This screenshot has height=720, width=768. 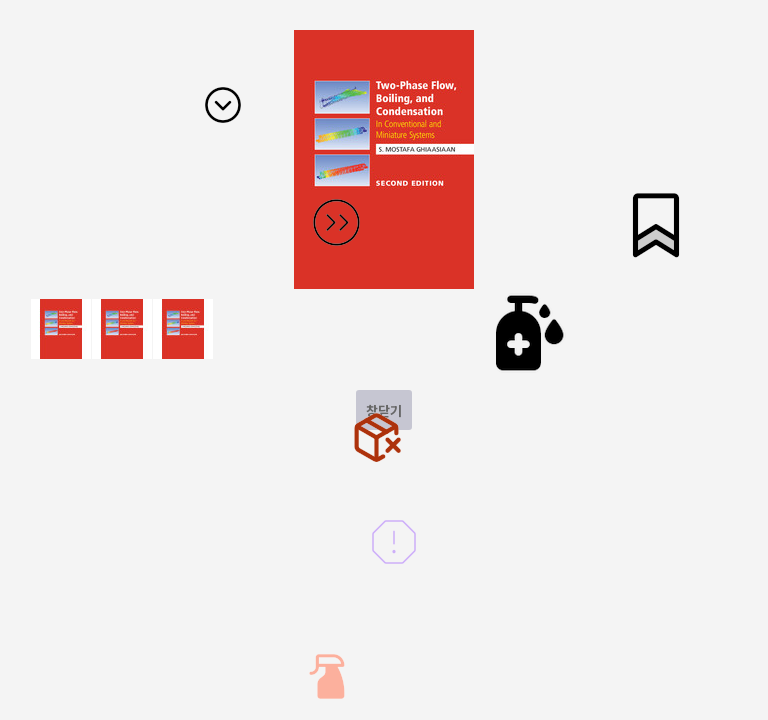 What do you see at coordinates (526, 333) in the screenshot?
I see `access hand sanitizer station information` at bounding box center [526, 333].